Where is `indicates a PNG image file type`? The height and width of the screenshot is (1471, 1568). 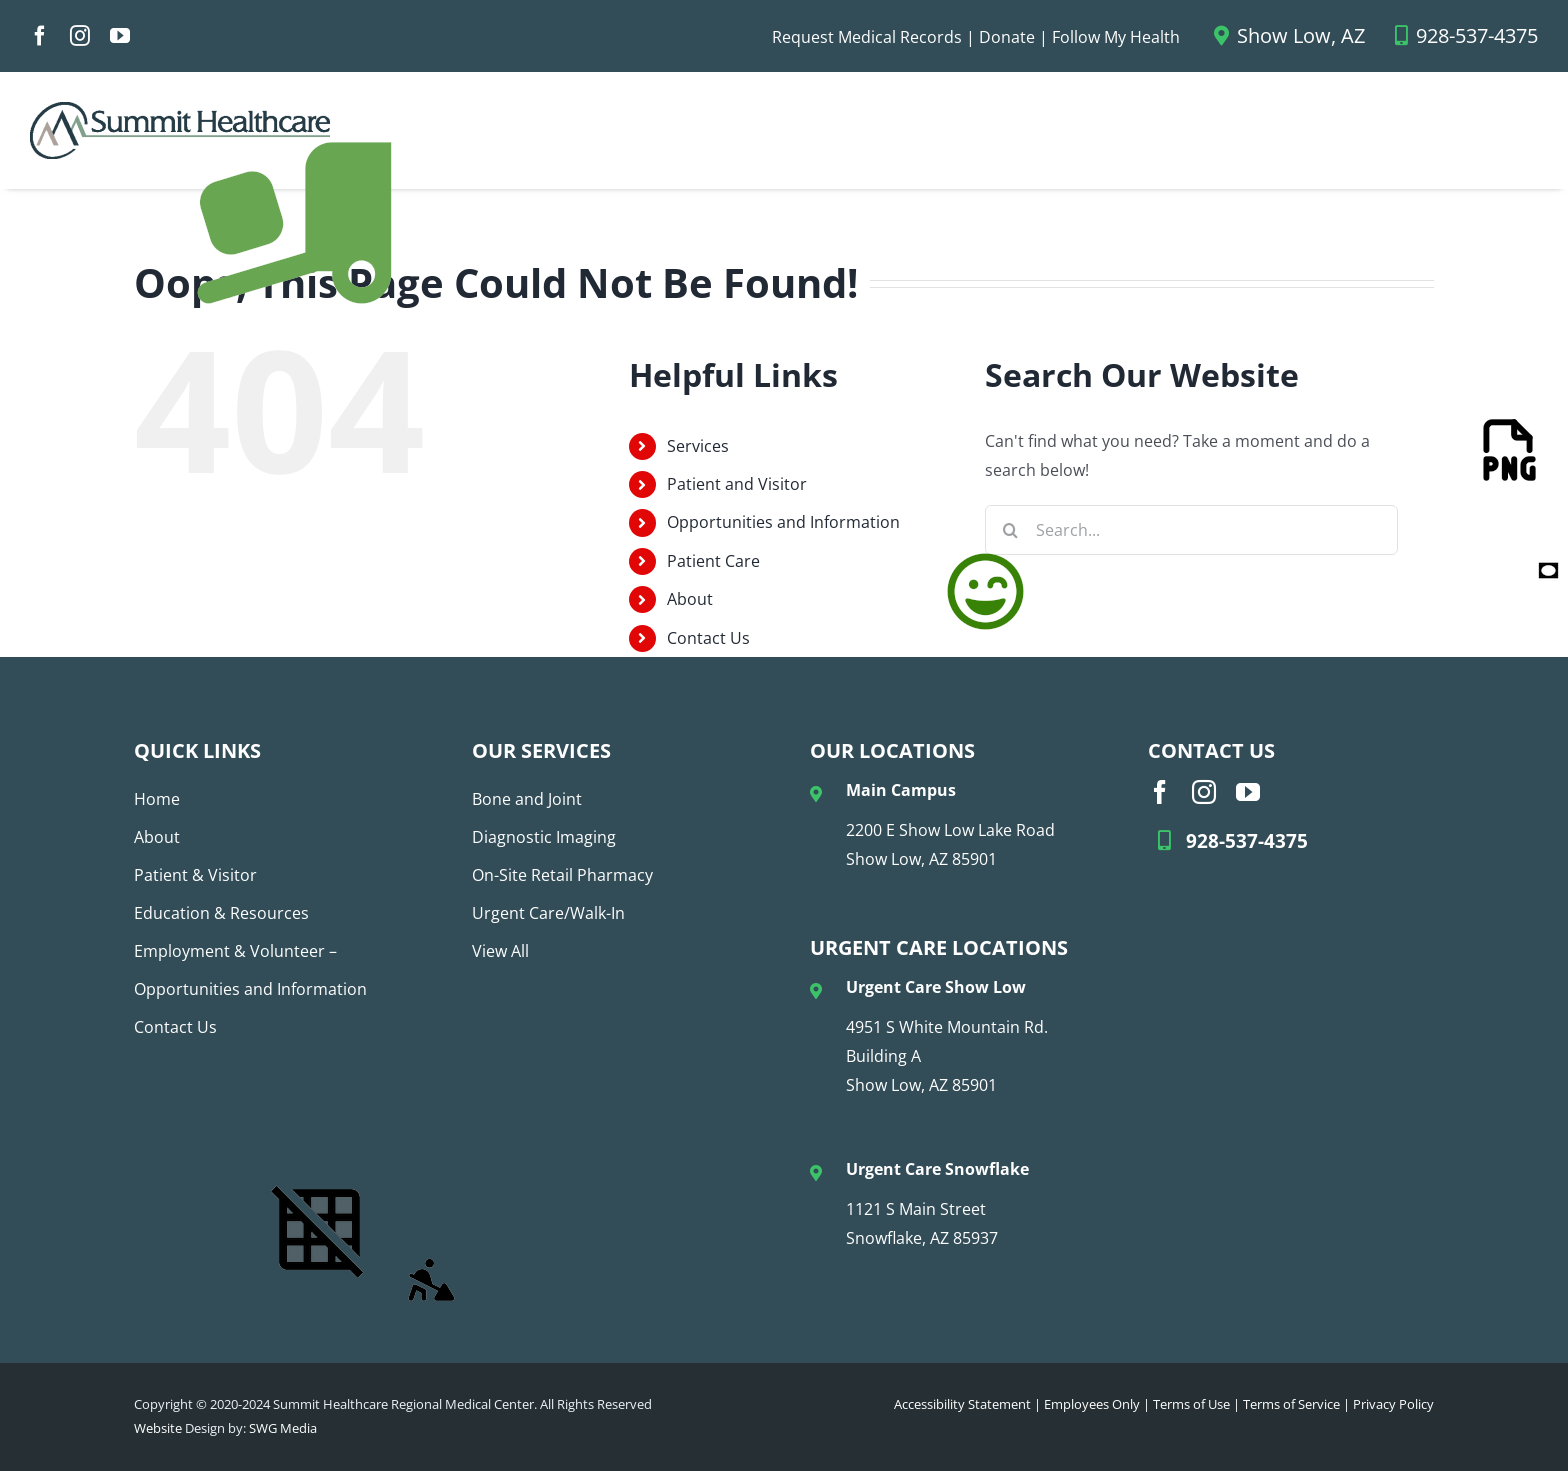
indicates a PNG image file type is located at coordinates (1508, 450).